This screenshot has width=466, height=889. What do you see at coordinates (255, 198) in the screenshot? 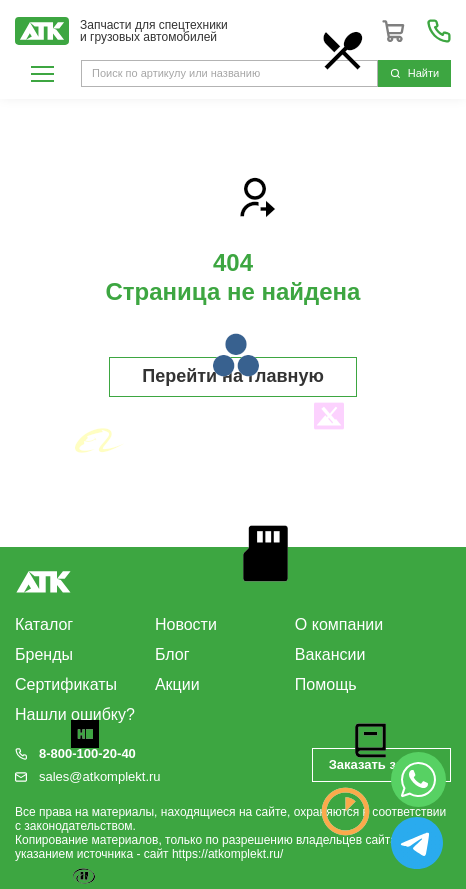
I see `share user profile with others` at bounding box center [255, 198].